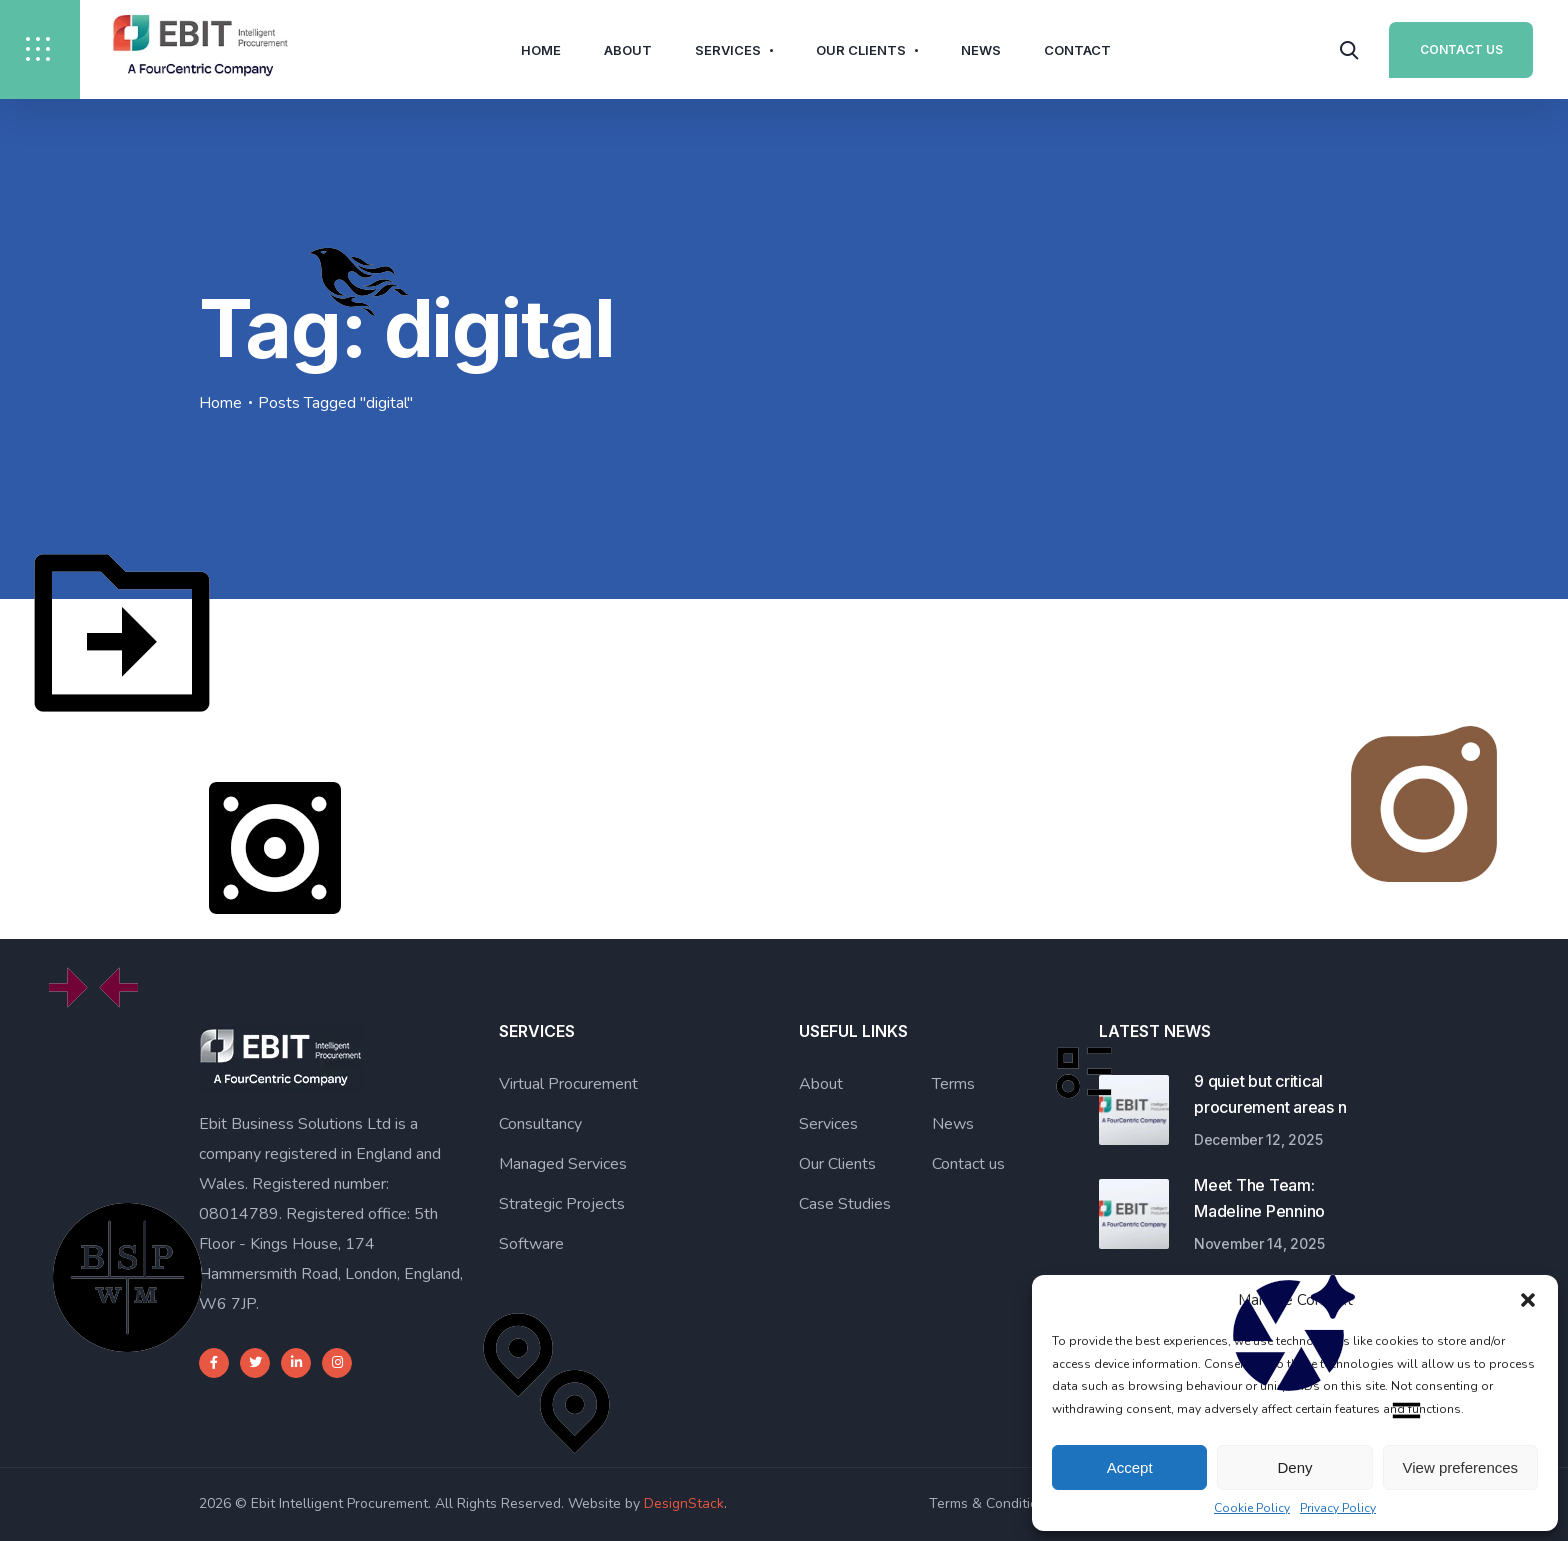 This screenshot has height=1541, width=1568. Describe the element at coordinates (93, 987) in the screenshot. I see `collapse or minimize a panel horizontally` at that location.